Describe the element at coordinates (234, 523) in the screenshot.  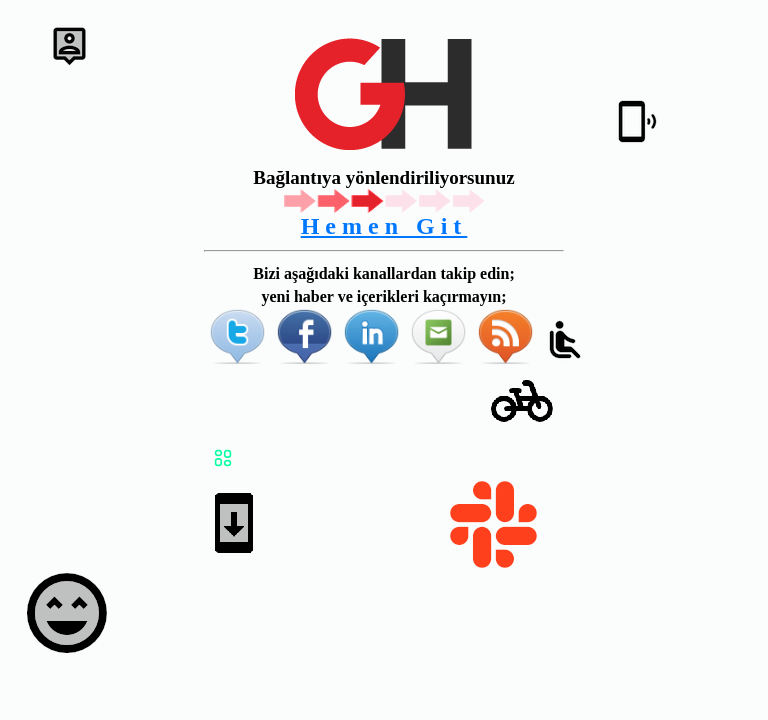
I see `system update available for download` at that location.